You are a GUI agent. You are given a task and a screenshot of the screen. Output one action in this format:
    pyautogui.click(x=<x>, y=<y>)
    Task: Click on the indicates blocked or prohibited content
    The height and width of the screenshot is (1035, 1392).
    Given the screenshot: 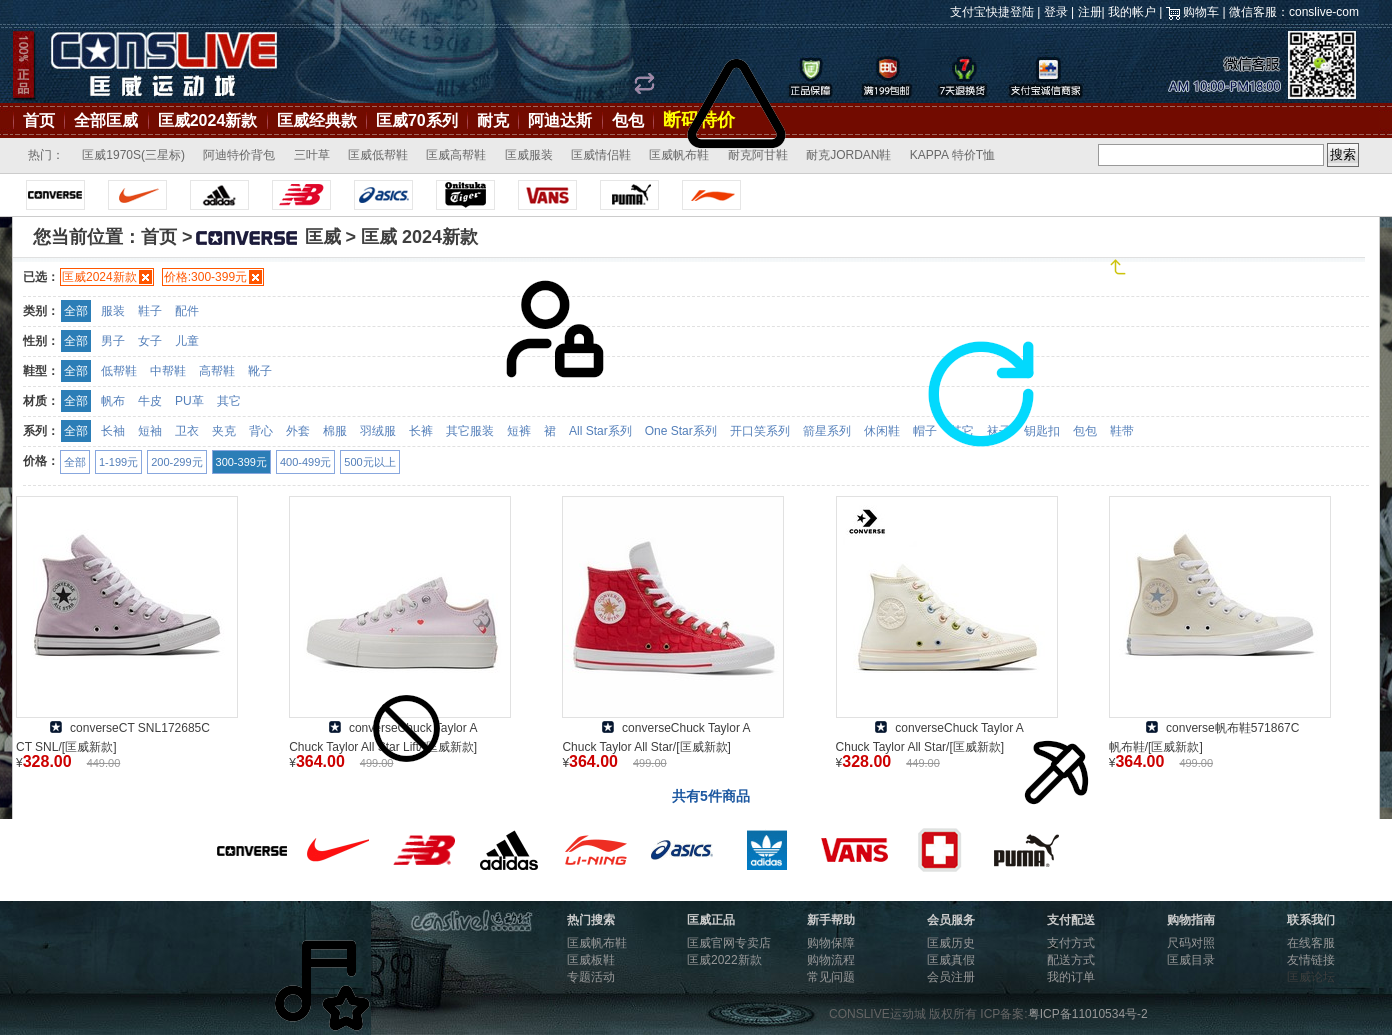 What is the action you would take?
    pyautogui.click(x=406, y=728)
    